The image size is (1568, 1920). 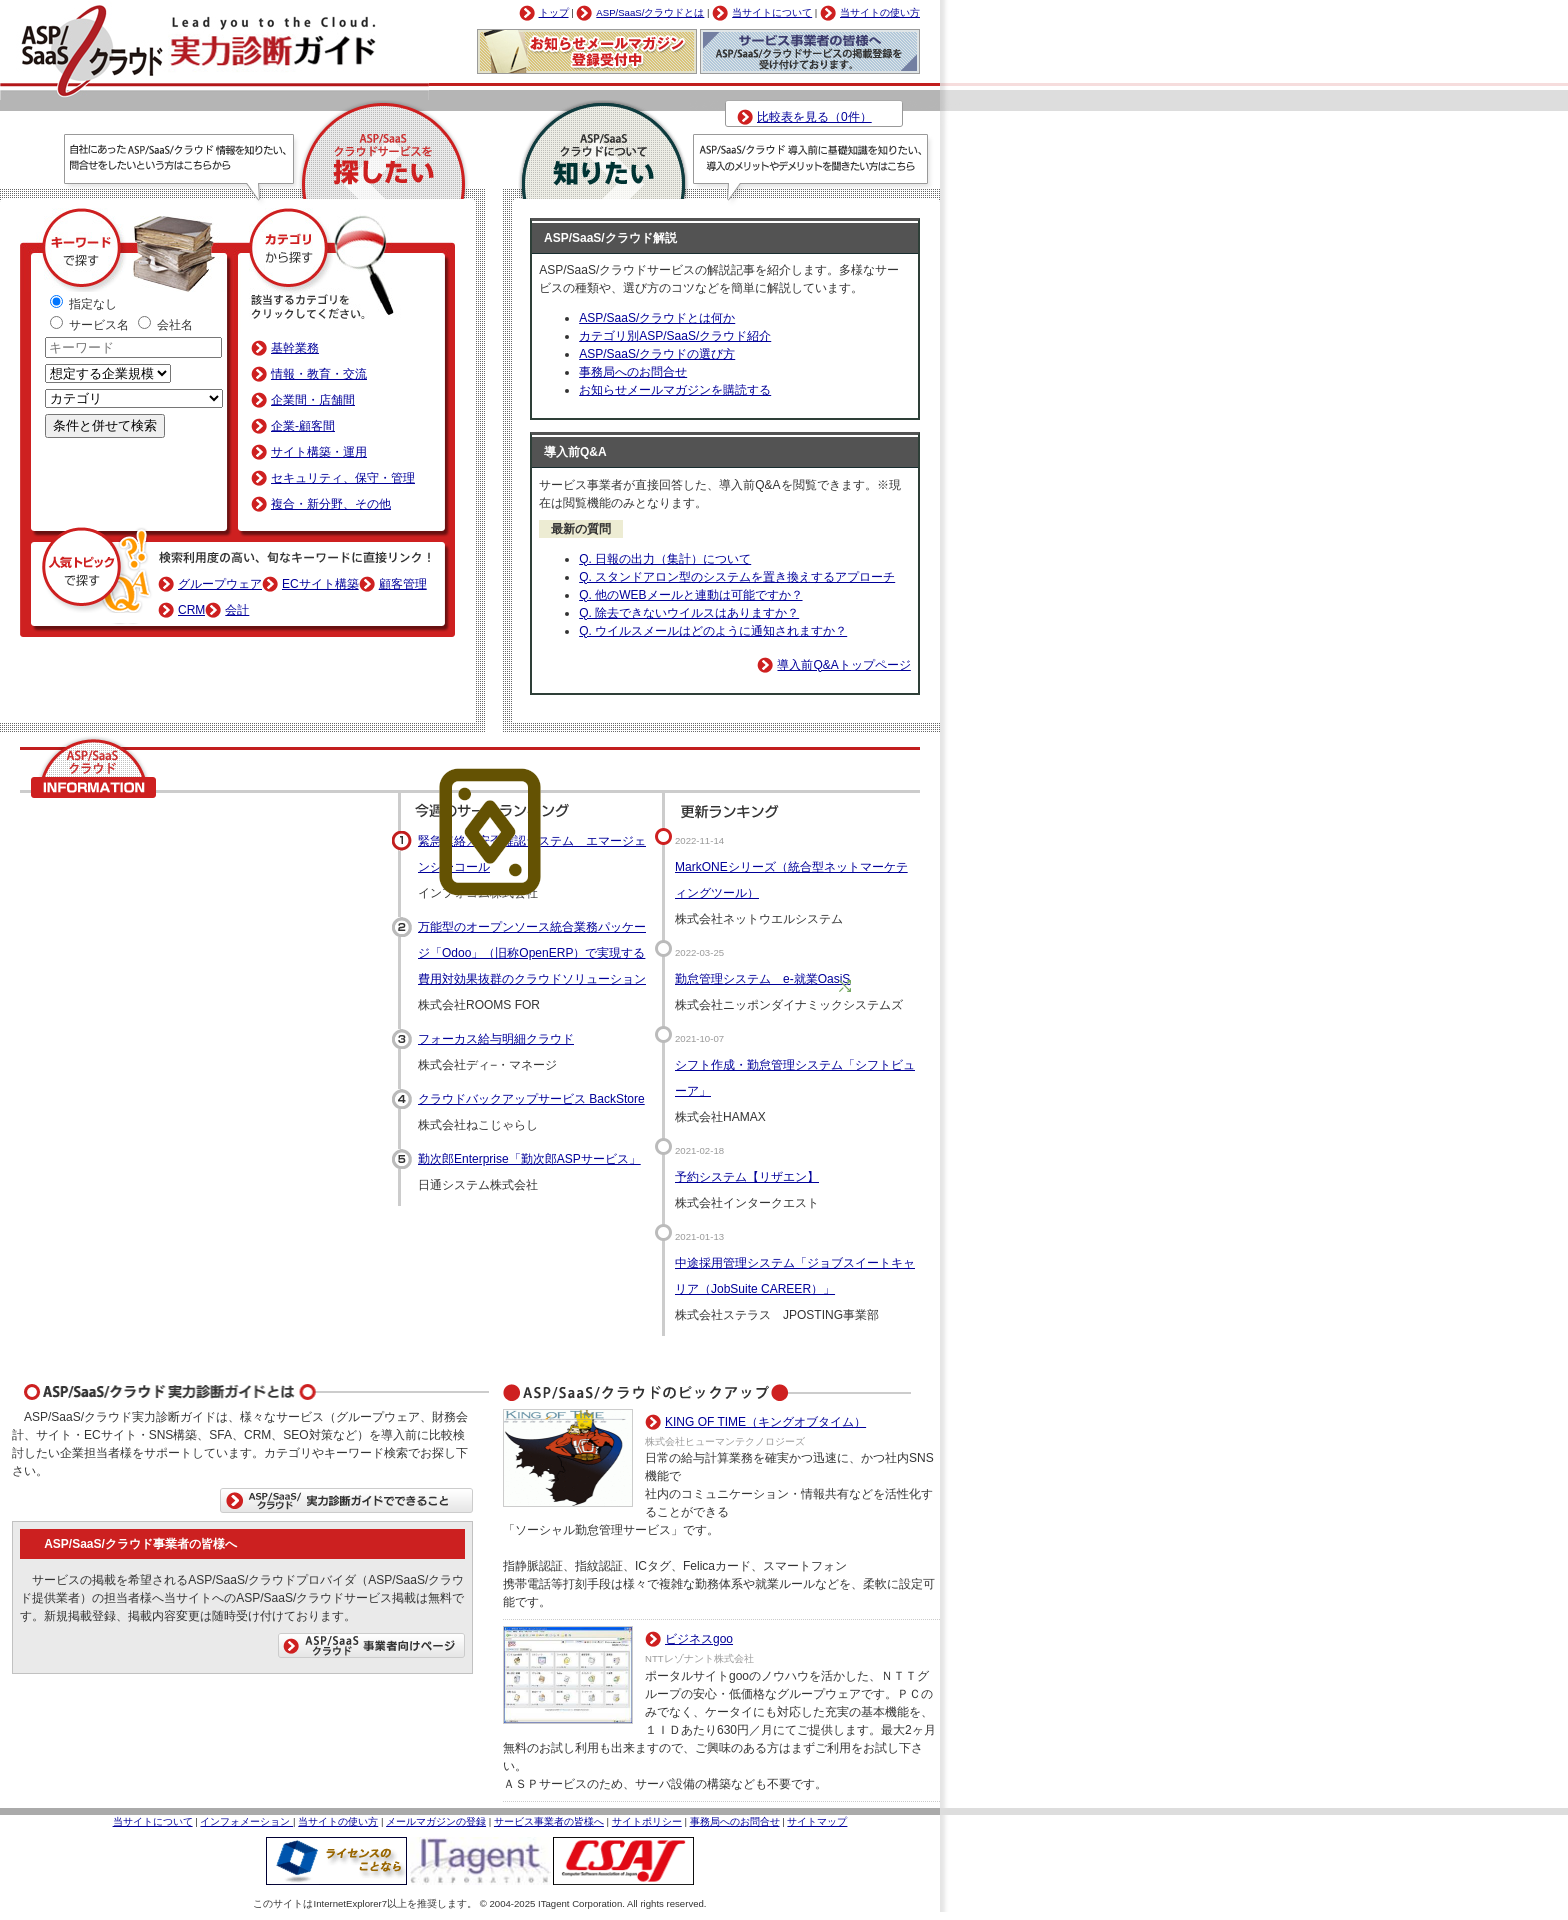 What do you see at coordinates (845, 986) in the screenshot?
I see `swap or exchange items` at bounding box center [845, 986].